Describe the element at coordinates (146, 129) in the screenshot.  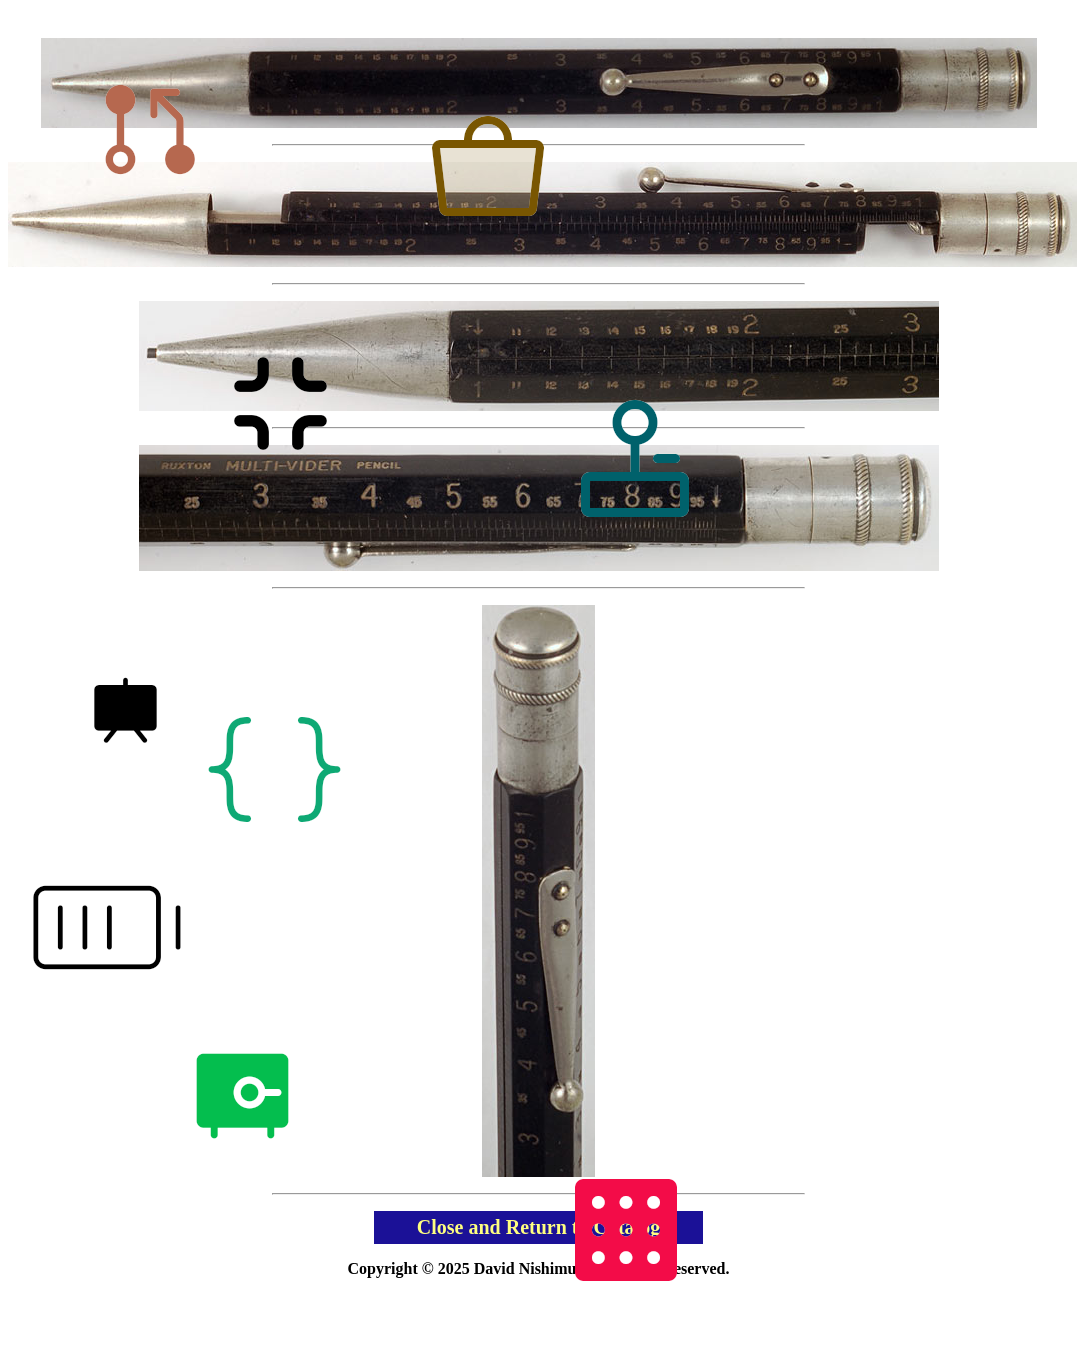
I see `create a new pull request` at that location.